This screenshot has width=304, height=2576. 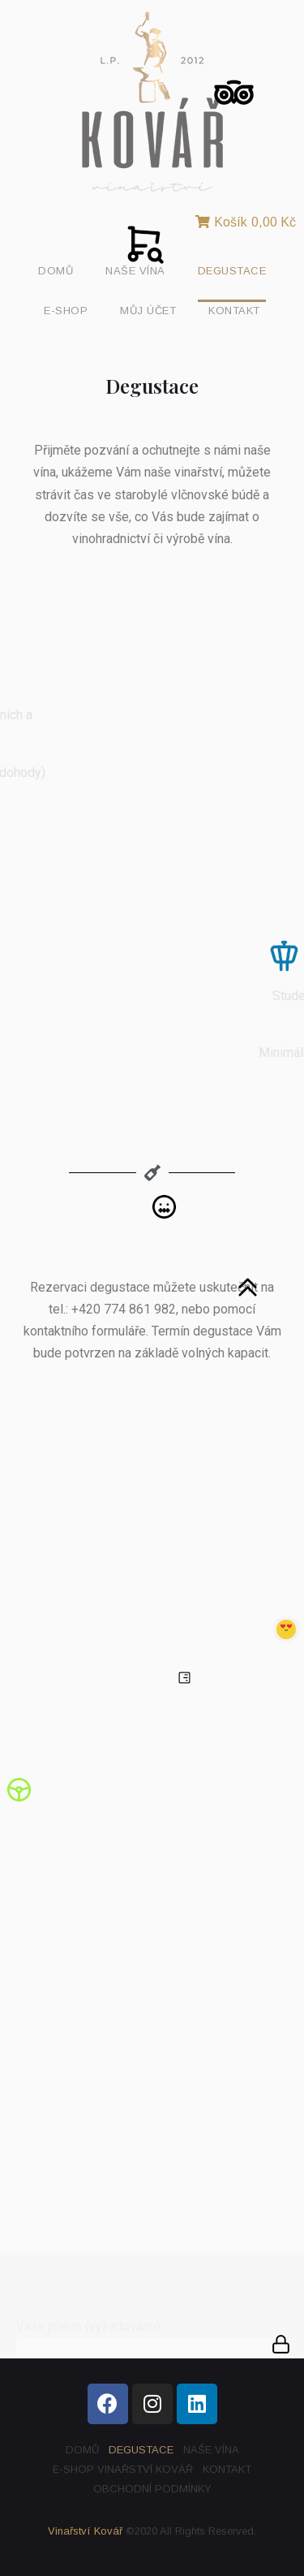 I want to click on indicates a muted or silenced notification state, so click(x=164, y=1206).